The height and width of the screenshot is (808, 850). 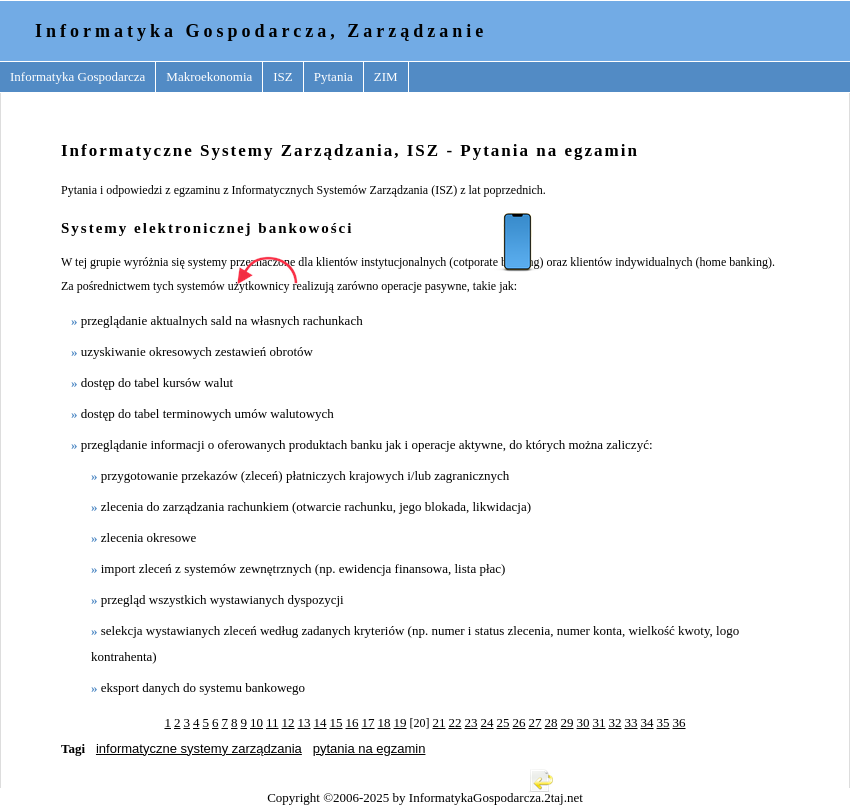 What do you see at coordinates (540, 780) in the screenshot?
I see `revert document to previous version` at bounding box center [540, 780].